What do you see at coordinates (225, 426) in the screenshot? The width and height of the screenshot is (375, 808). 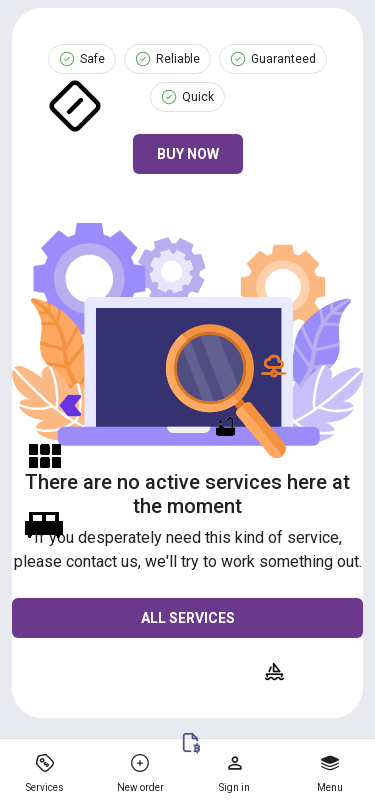 I see `indicates bathroom amenities available` at bounding box center [225, 426].